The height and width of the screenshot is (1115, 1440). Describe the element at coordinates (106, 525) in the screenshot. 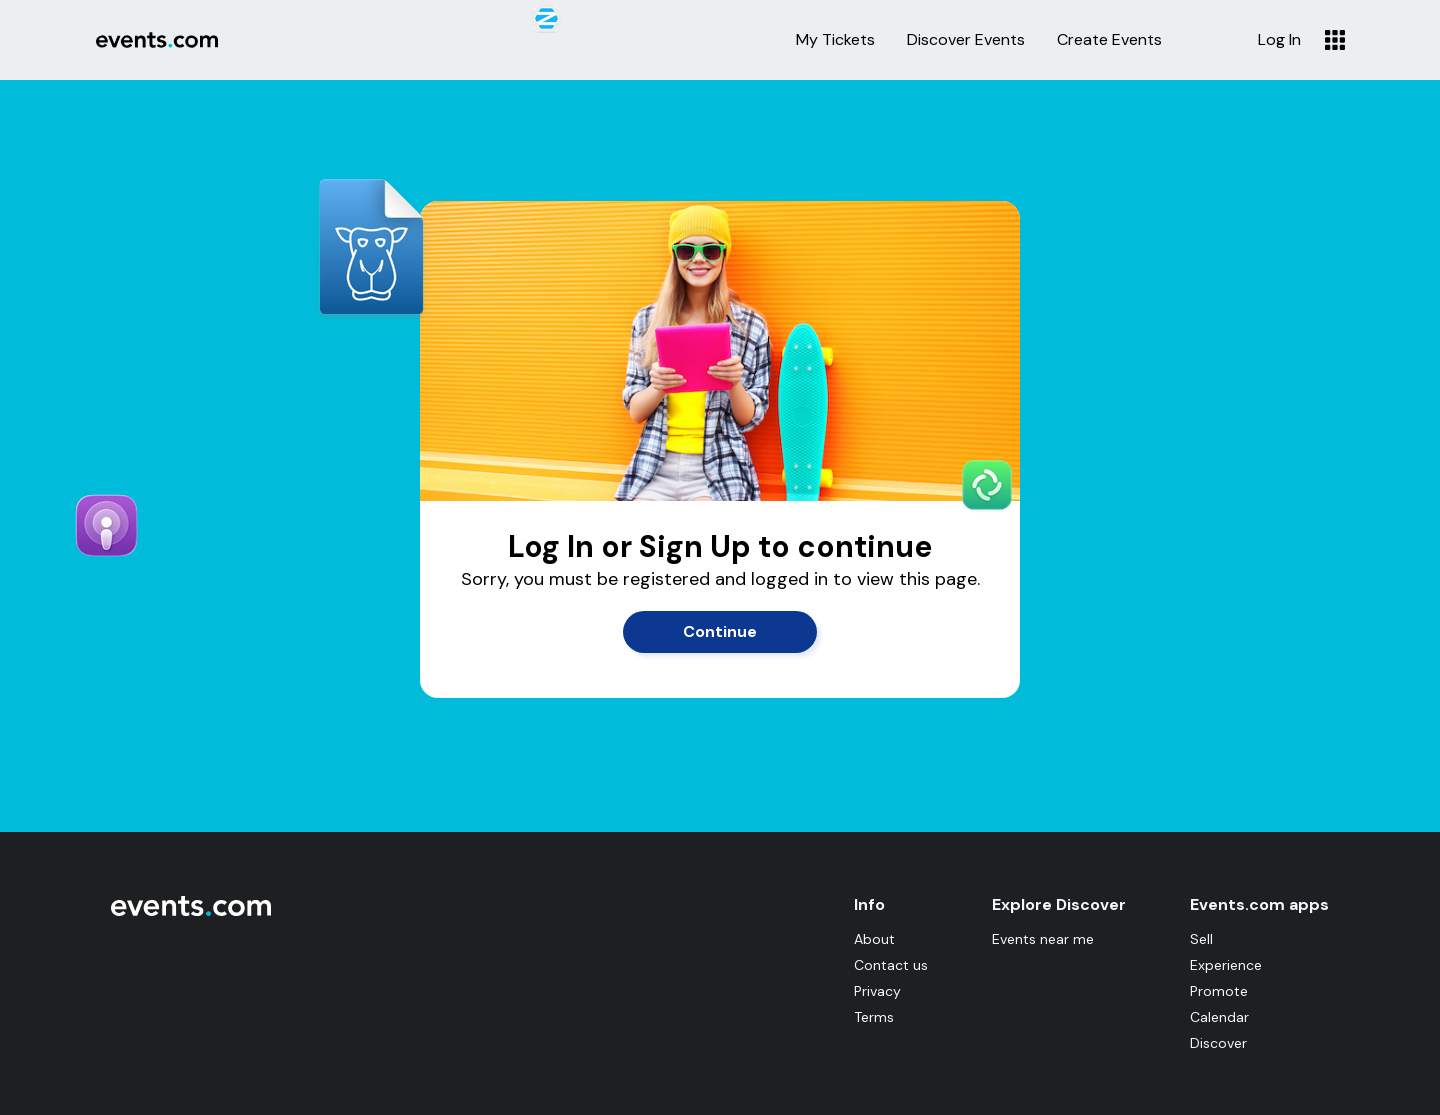

I see `open the apple podcasts app` at that location.